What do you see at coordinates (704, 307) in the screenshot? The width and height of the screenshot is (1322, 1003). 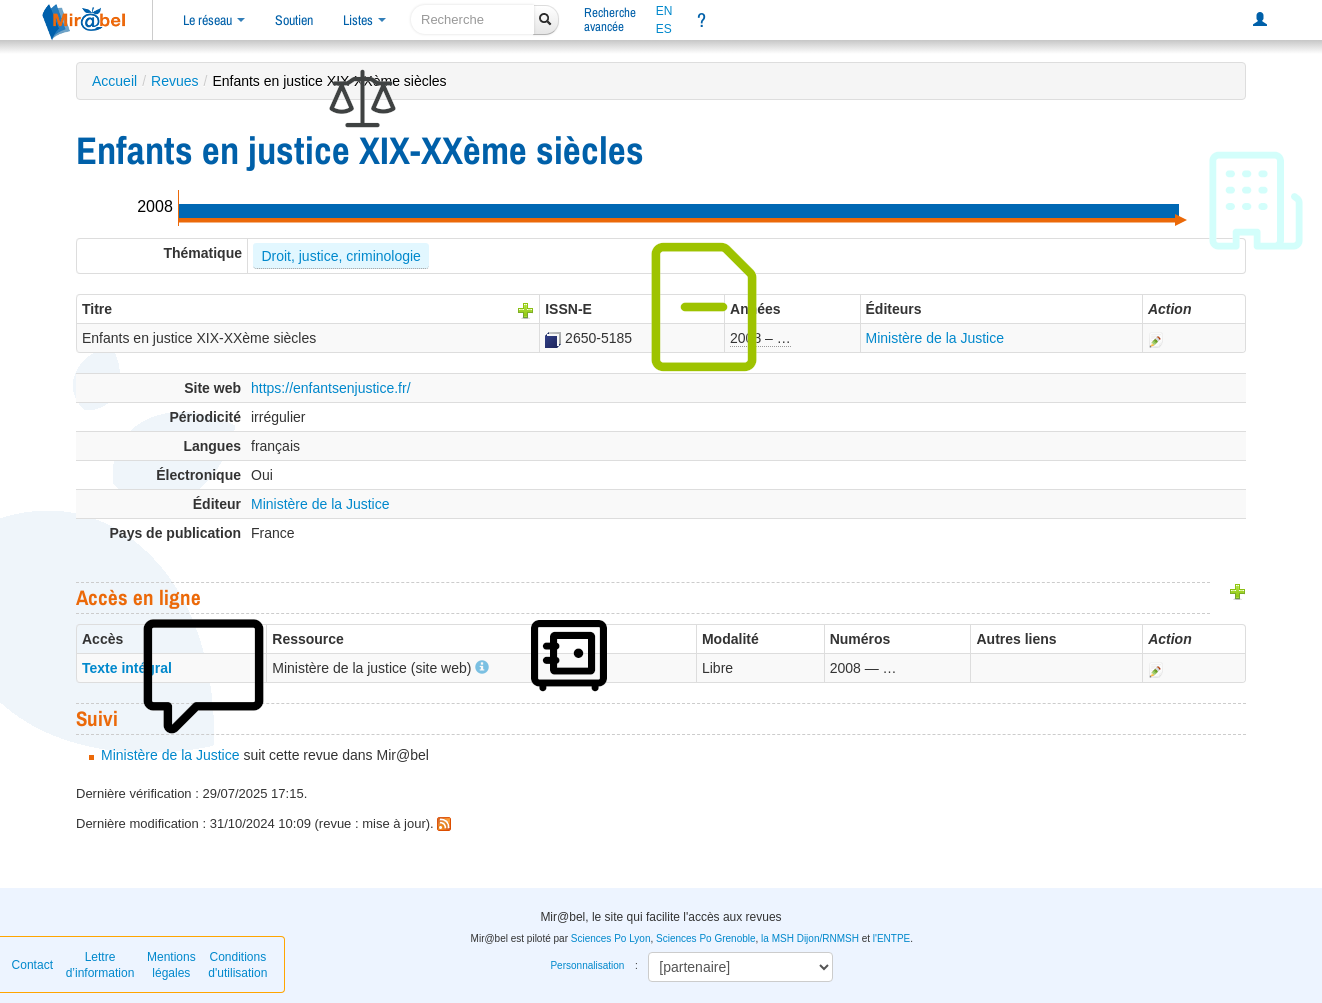 I see `indicates a file has been removed or deleted` at bounding box center [704, 307].